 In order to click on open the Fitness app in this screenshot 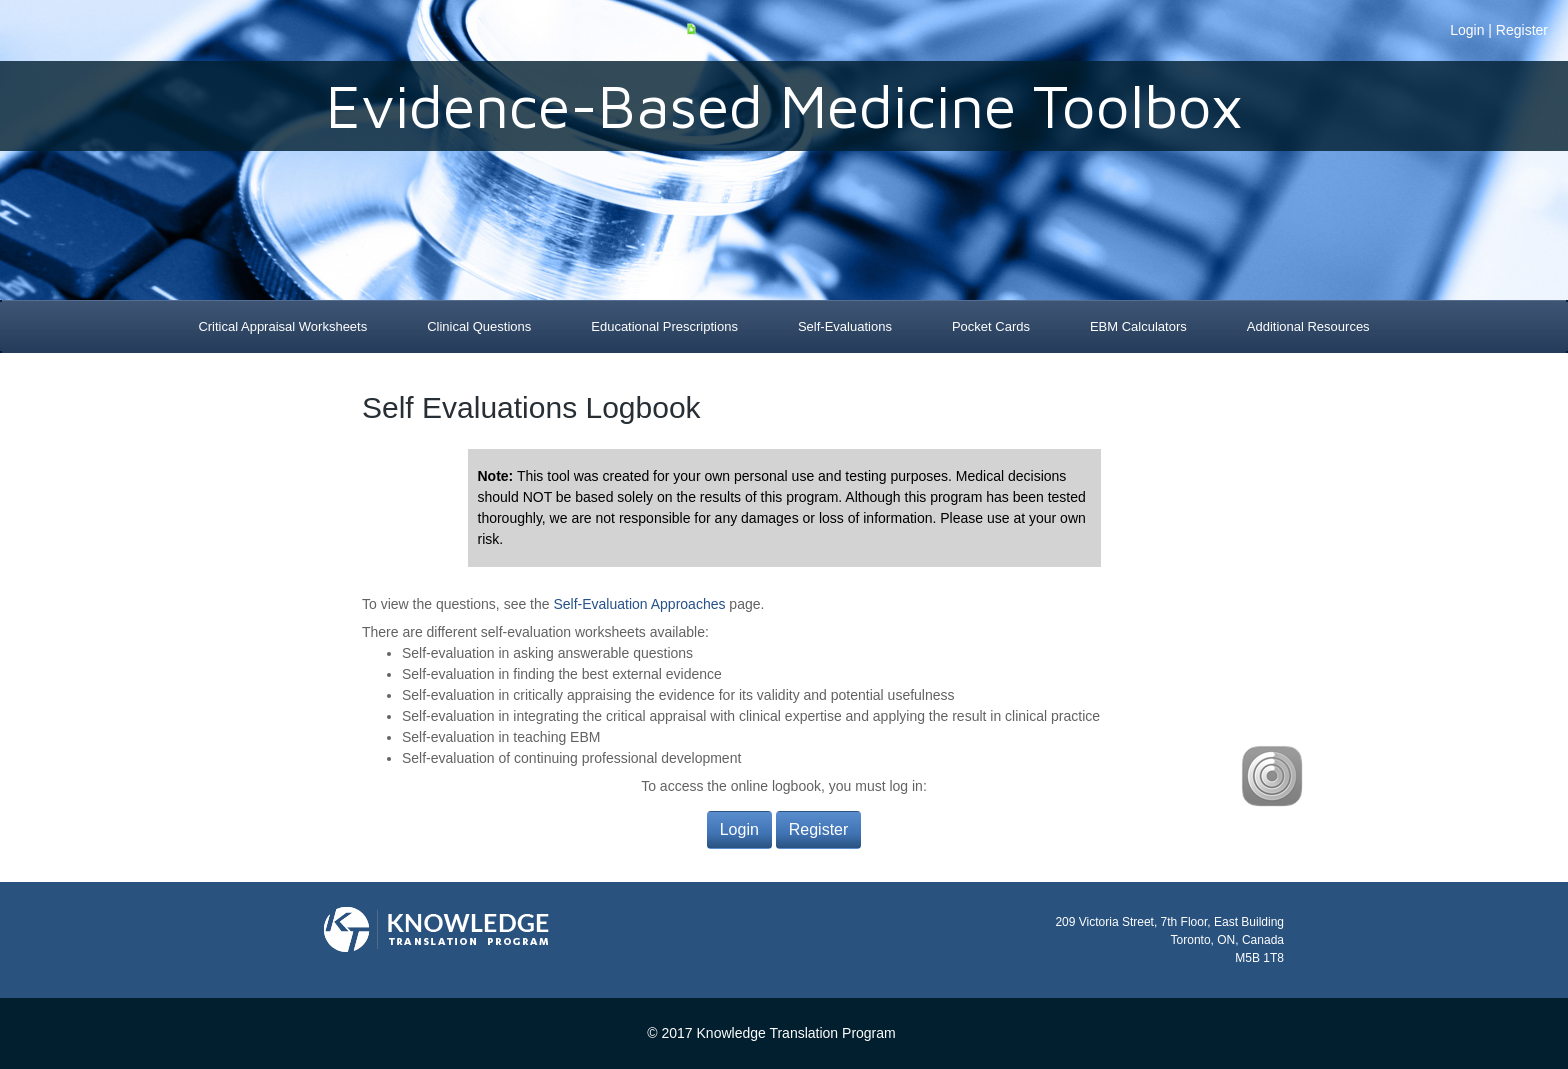, I will do `click(1272, 776)`.